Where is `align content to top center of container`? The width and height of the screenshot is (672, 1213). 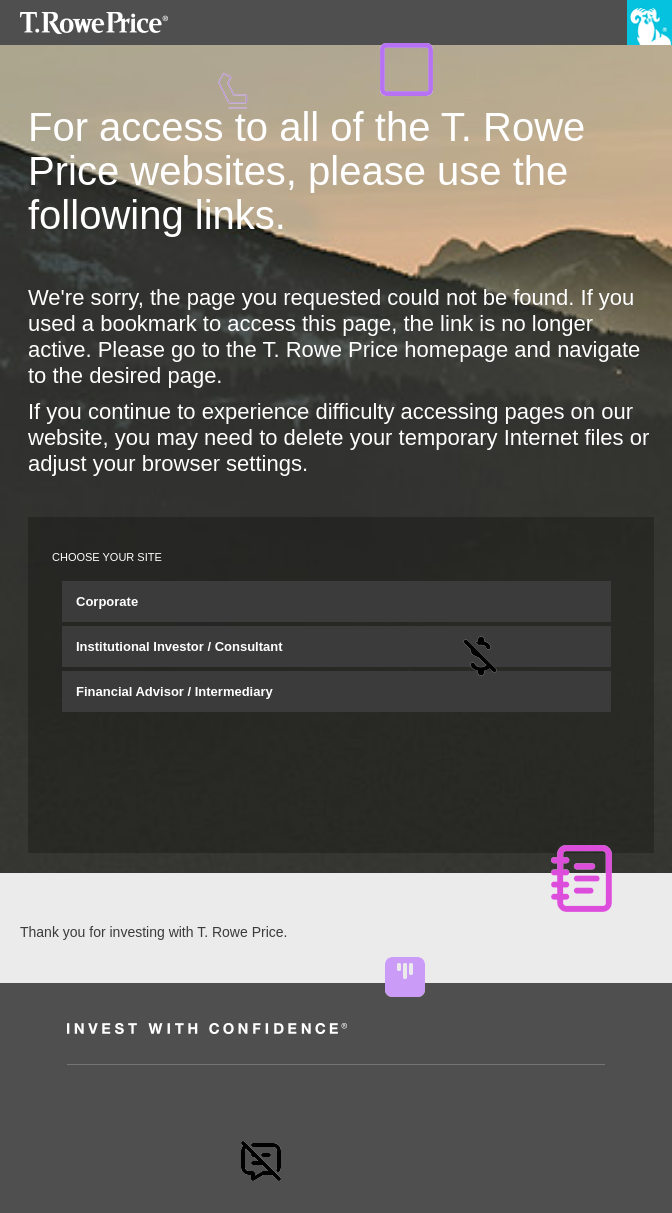 align content to top center of container is located at coordinates (405, 977).